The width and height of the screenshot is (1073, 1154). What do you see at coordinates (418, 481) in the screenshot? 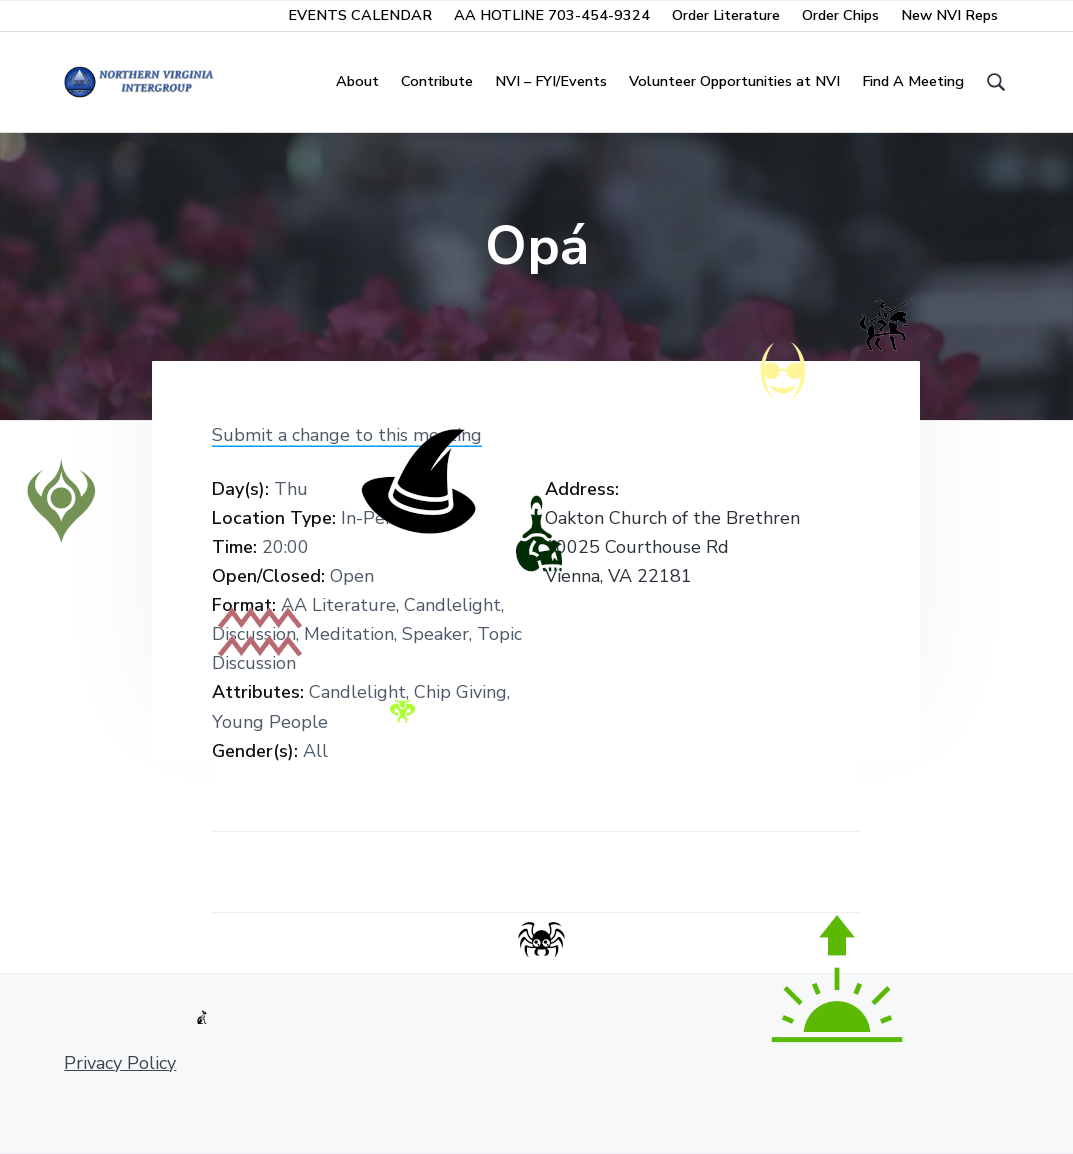
I see `select wizard or mage character class` at bounding box center [418, 481].